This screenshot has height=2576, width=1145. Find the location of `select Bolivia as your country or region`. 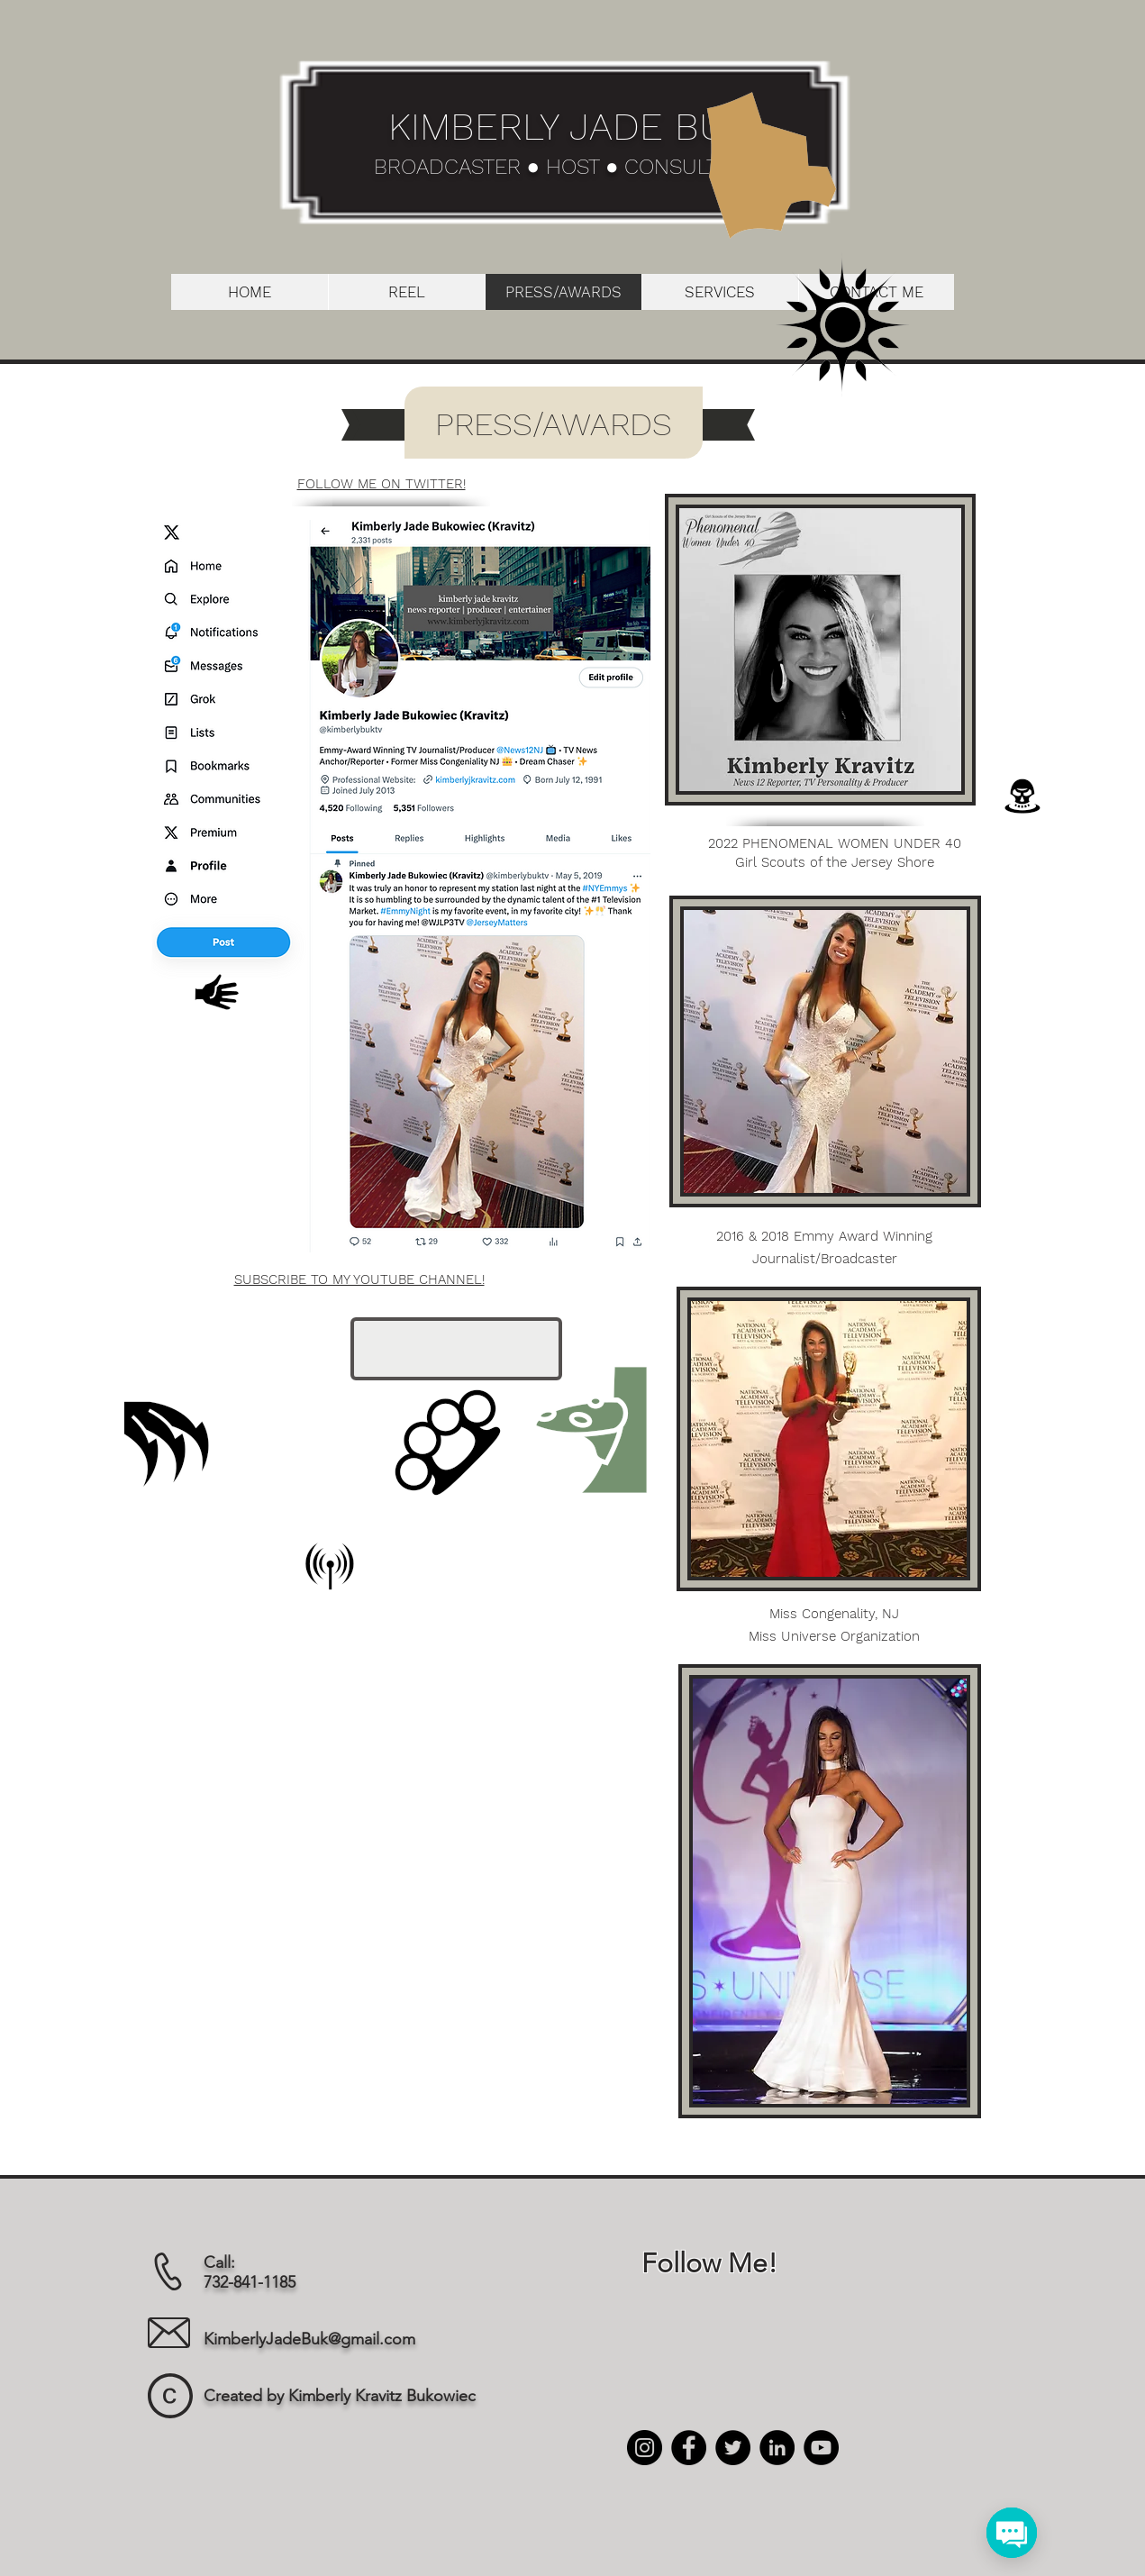

select Bolivia as your country or region is located at coordinates (771, 165).